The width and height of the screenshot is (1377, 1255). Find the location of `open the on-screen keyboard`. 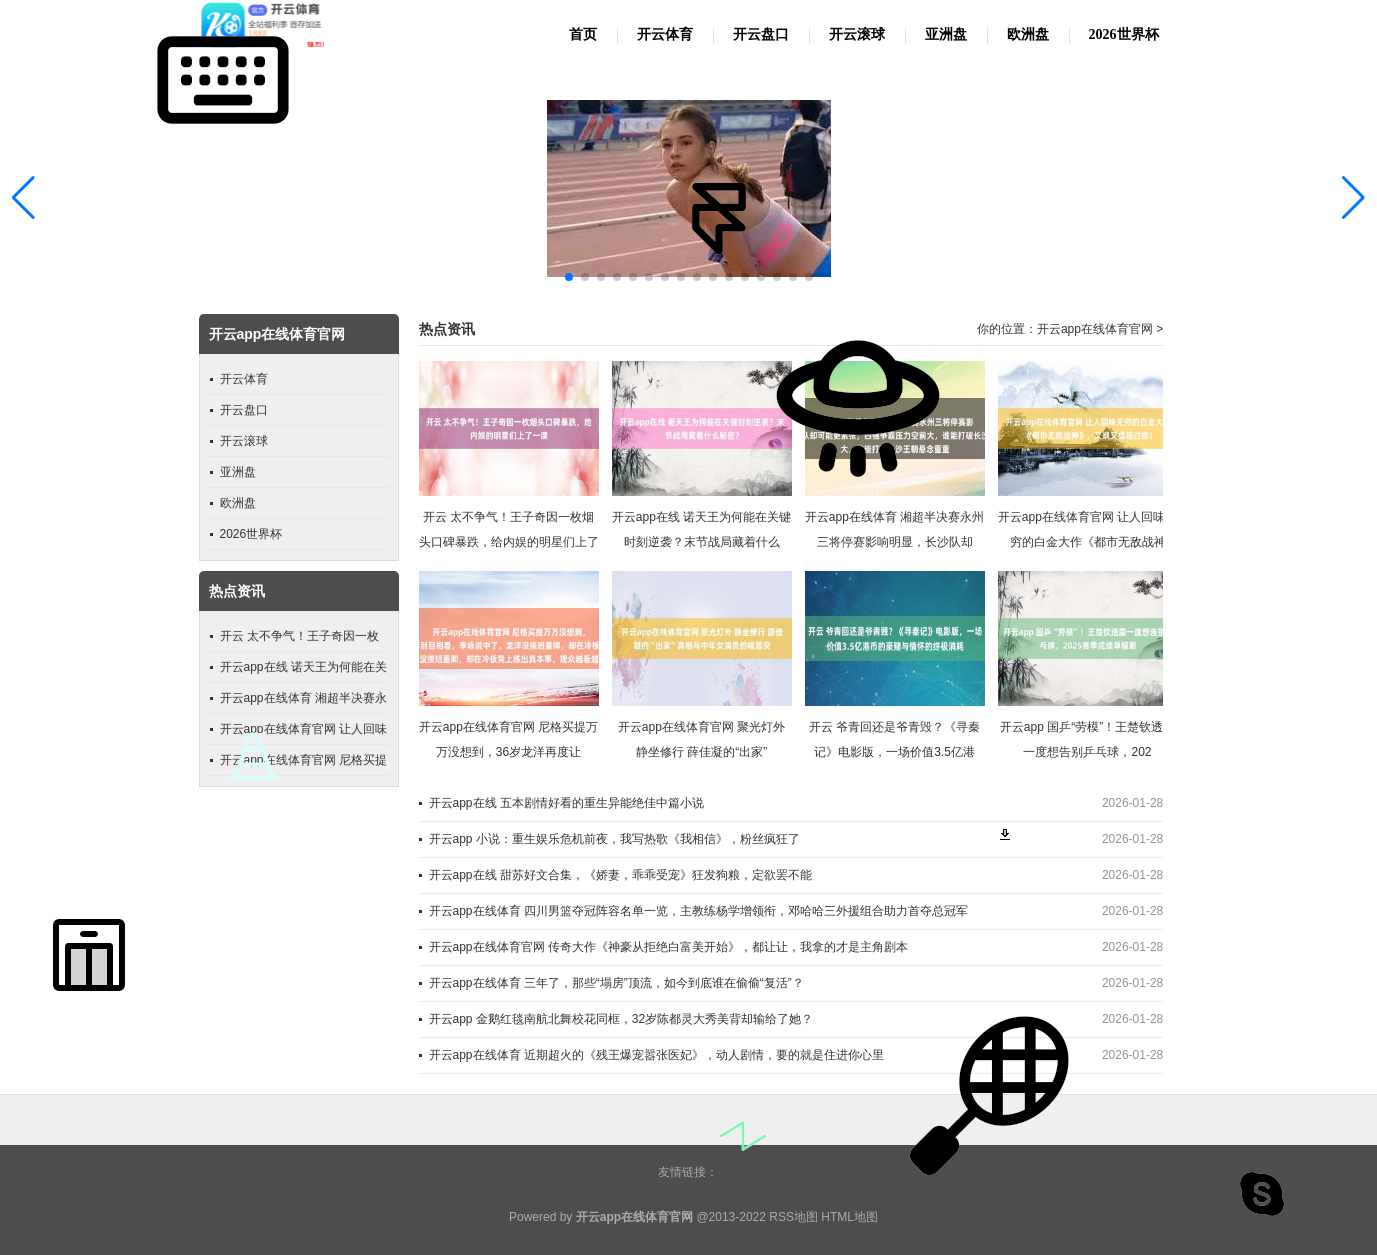

open the on-screen keyboard is located at coordinates (223, 80).